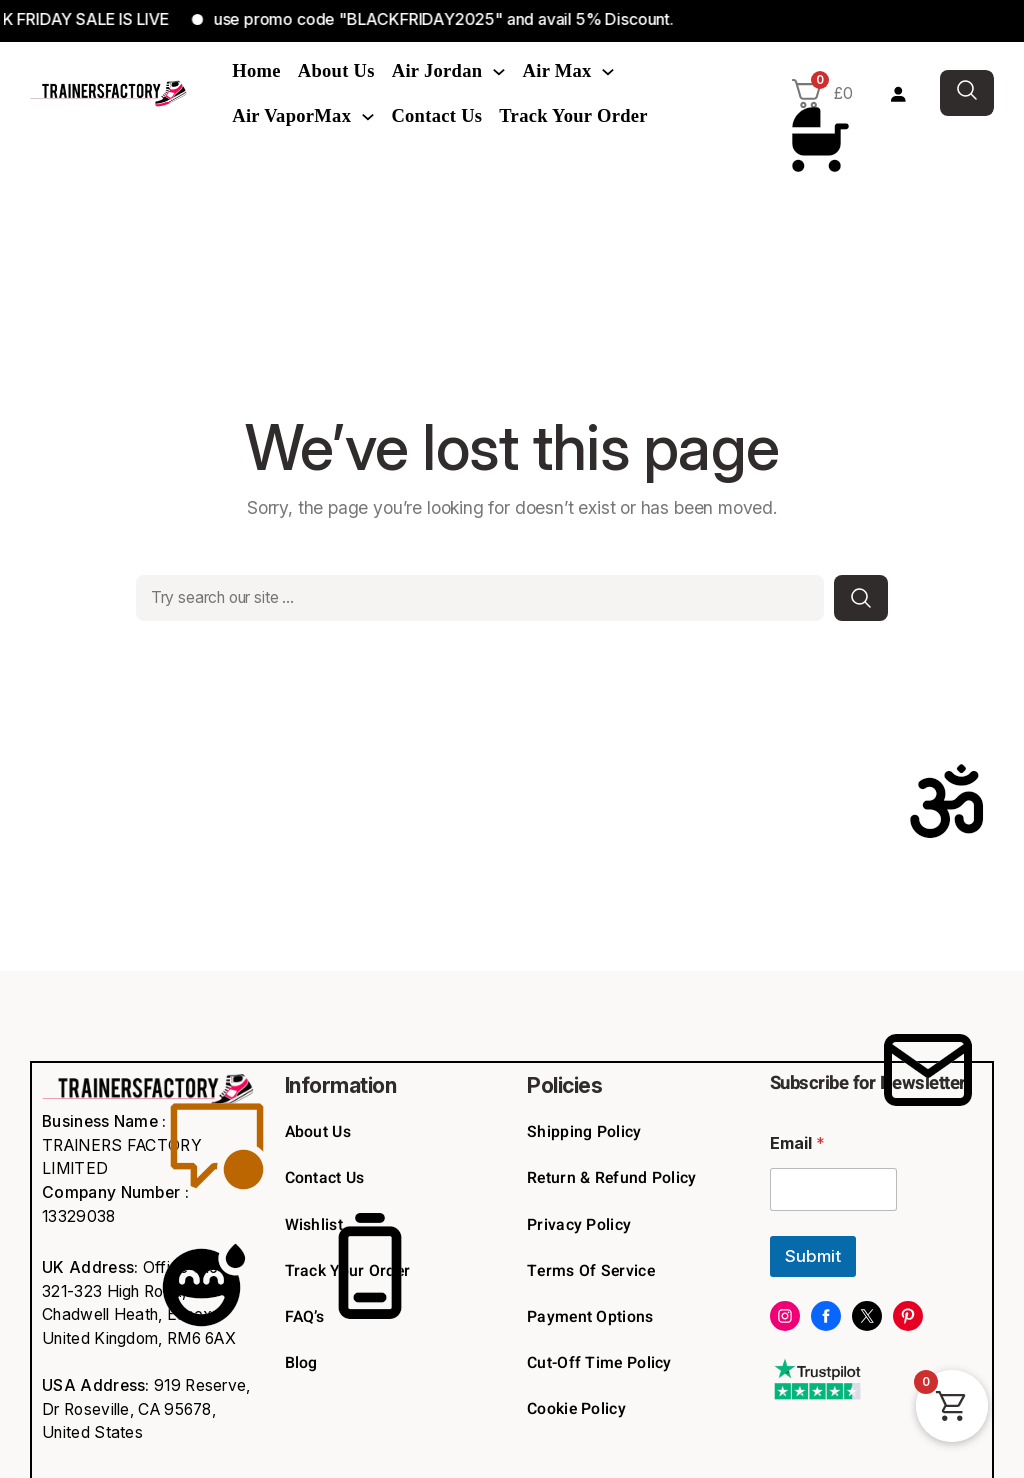 Image resolution: width=1024 pixels, height=1478 pixels. I want to click on open your email inbox, so click(928, 1070).